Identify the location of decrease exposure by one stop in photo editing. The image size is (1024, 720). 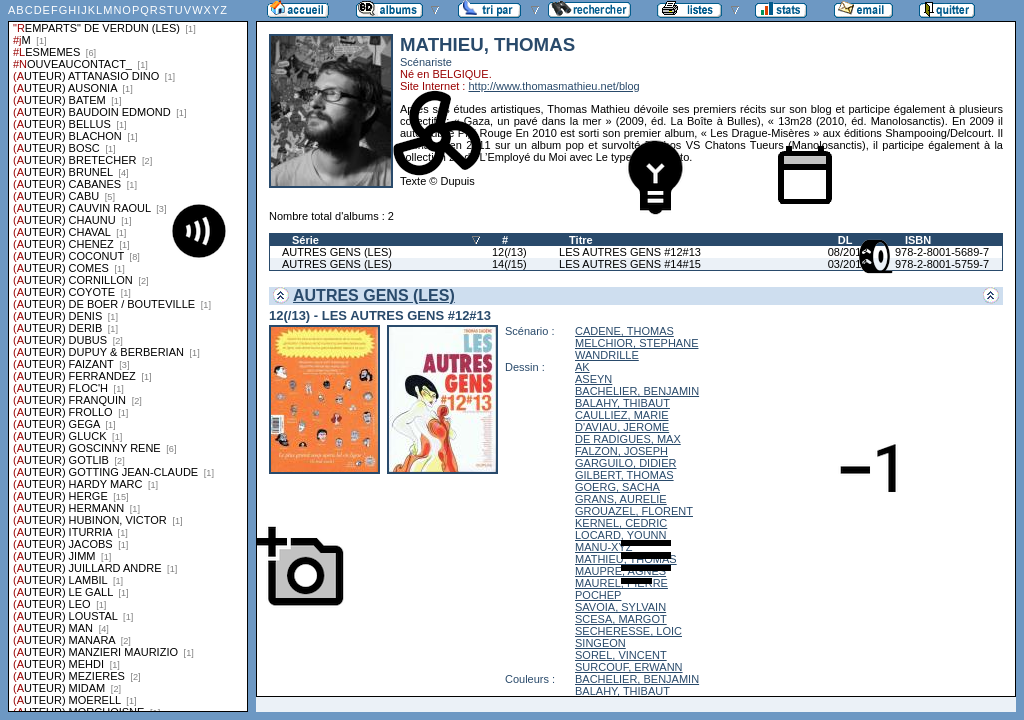
(870, 470).